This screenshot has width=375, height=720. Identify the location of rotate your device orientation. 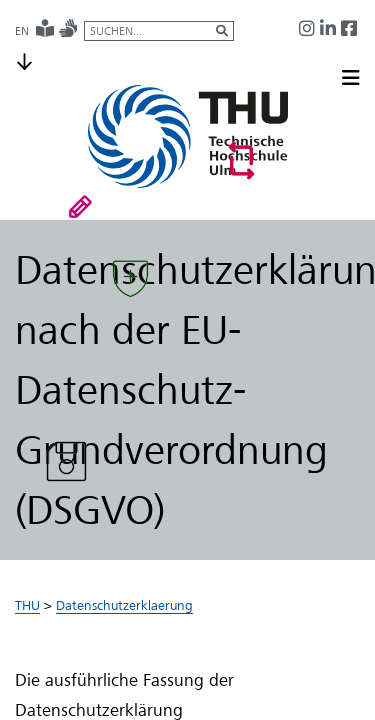
(241, 160).